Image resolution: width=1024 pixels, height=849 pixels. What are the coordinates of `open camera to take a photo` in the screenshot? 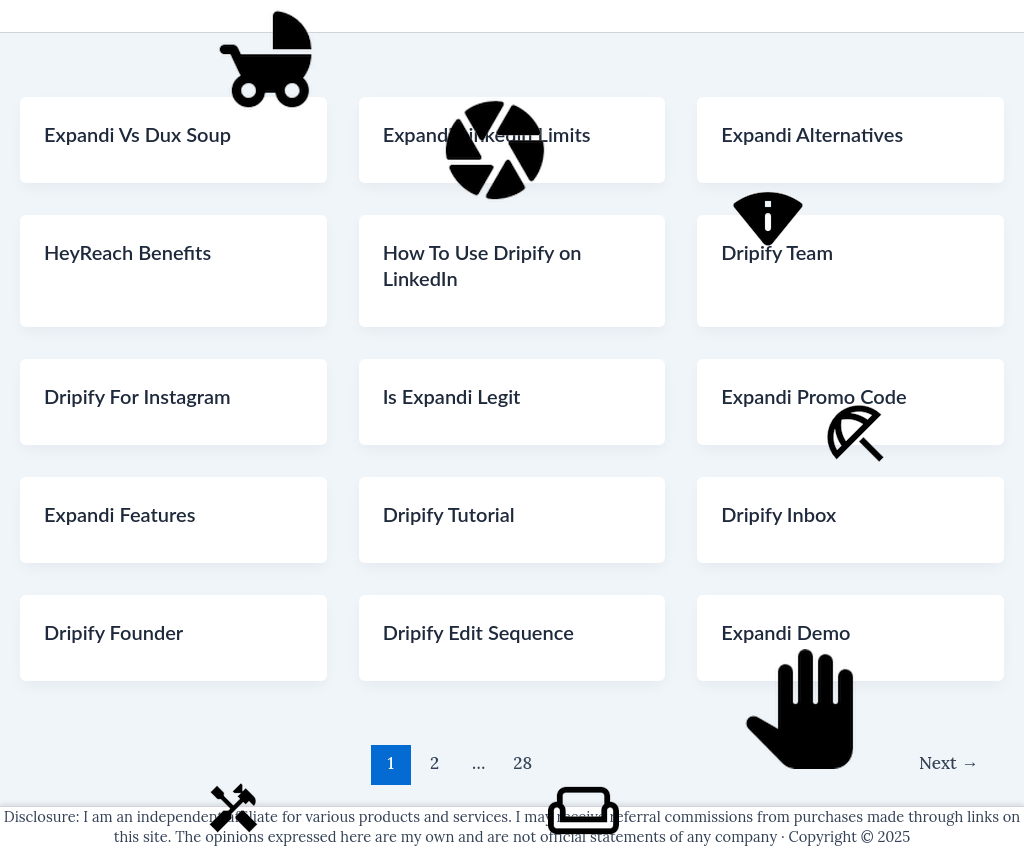 It's located at (495, 150).